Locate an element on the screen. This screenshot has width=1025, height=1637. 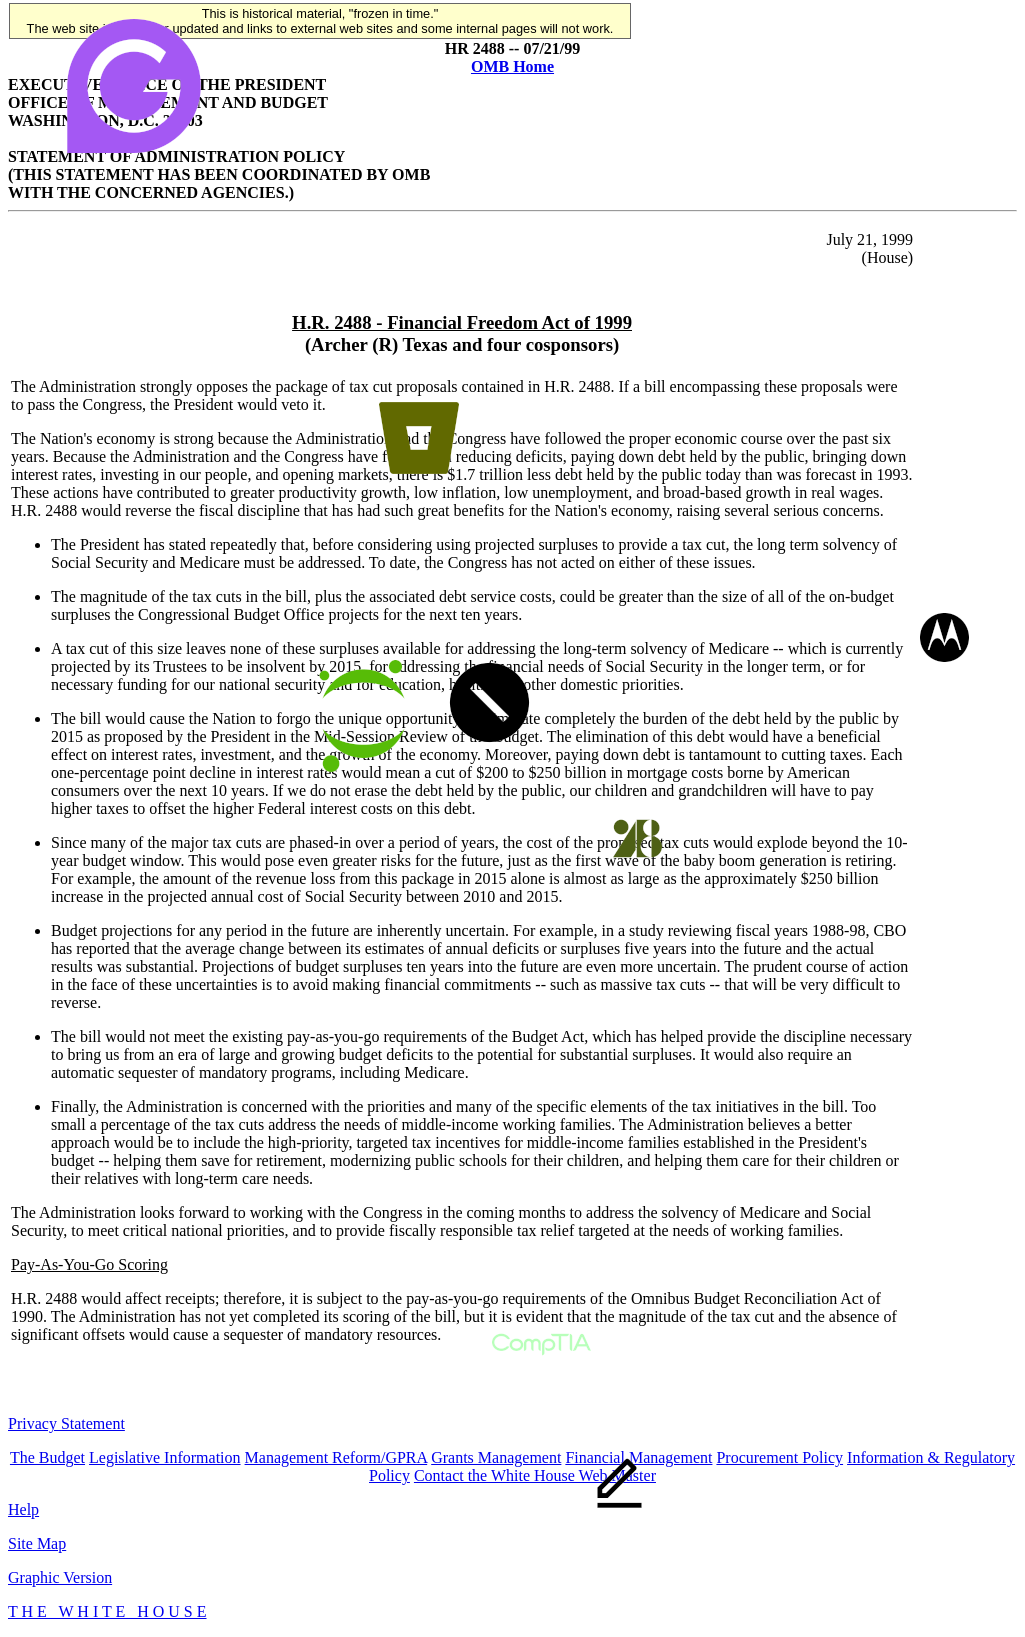
open Grammarly writing assistant is located at coordinates (134, 86).